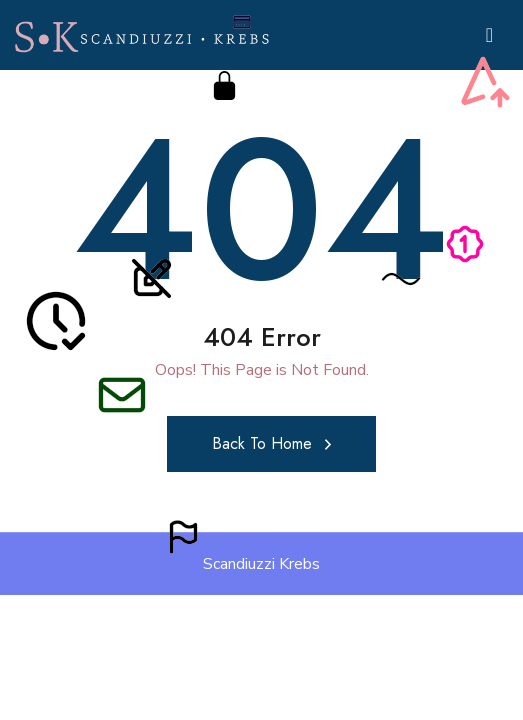 The height and width of the screenshot is (720, 523). Describe the element at coordinates (183, 536) in the screenshot. I see `flag or bookmark an item for later` at that location.